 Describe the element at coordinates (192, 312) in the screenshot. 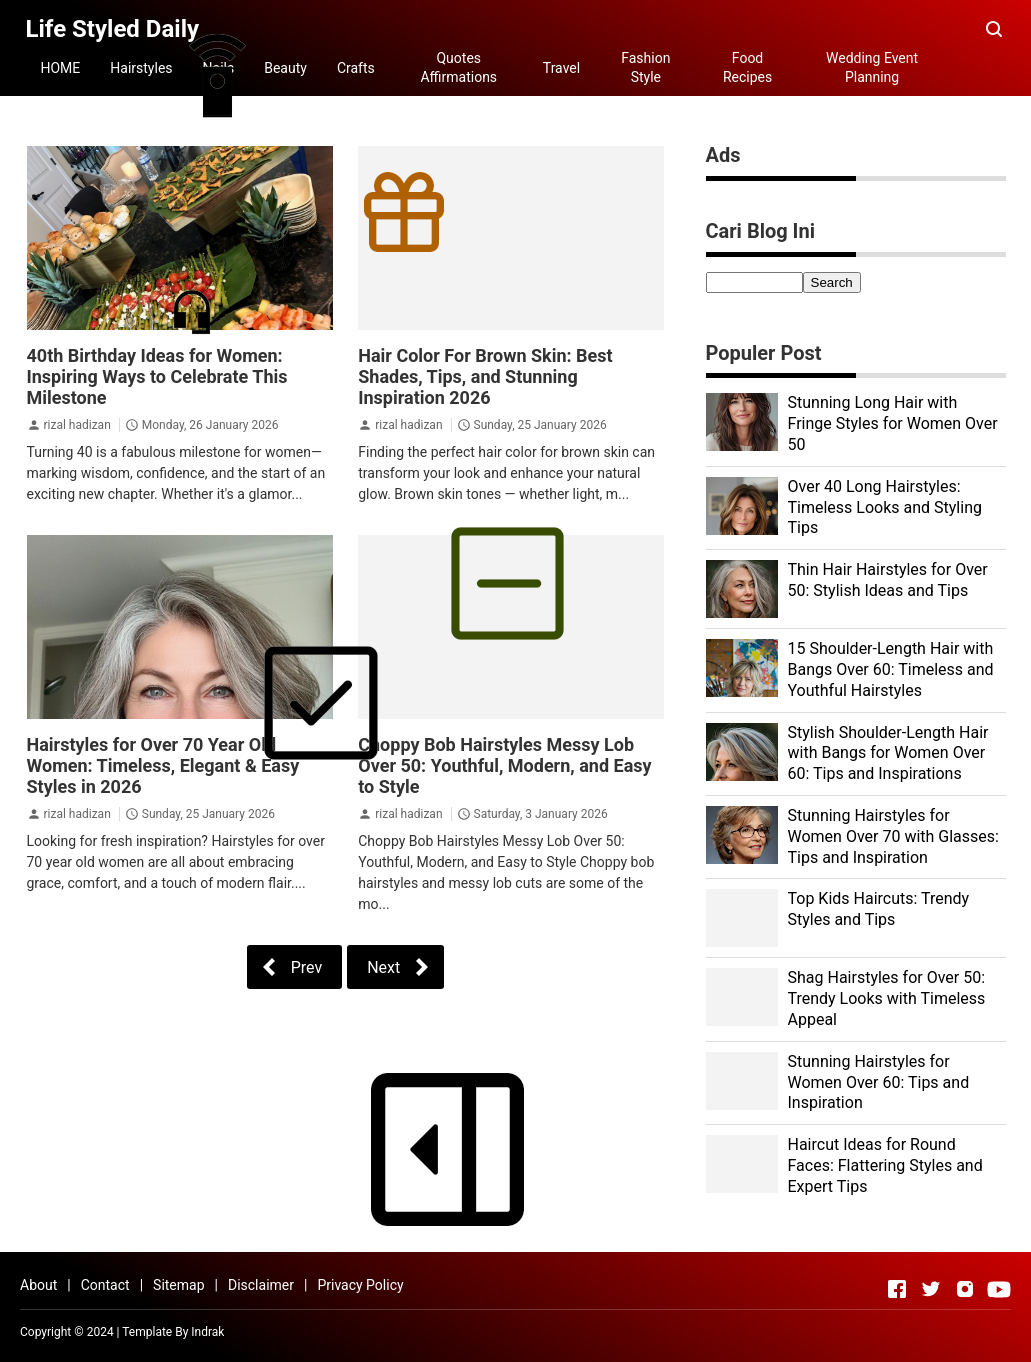

I see `contact customer support` at that location.